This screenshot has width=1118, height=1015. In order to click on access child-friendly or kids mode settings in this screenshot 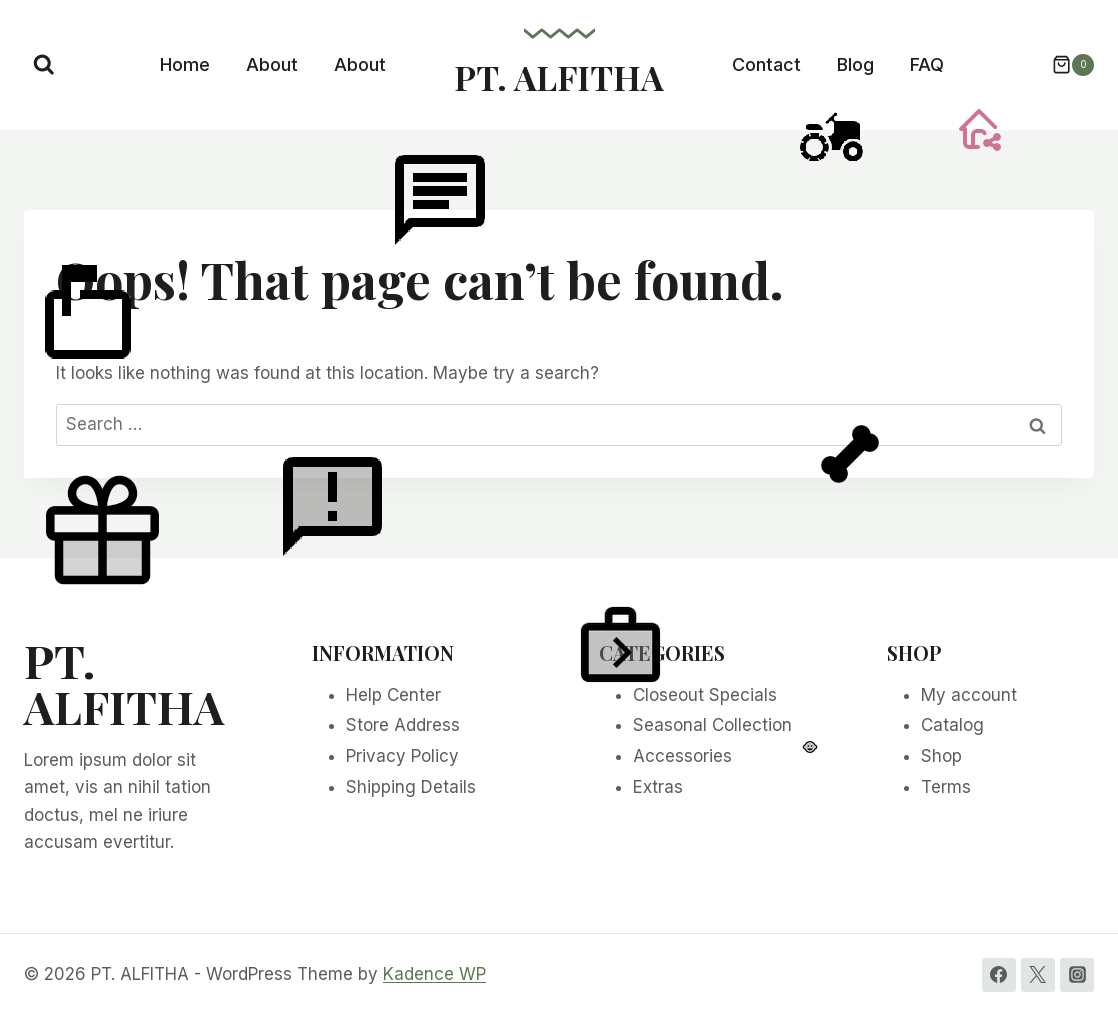, I will do `click(810, 747)`.